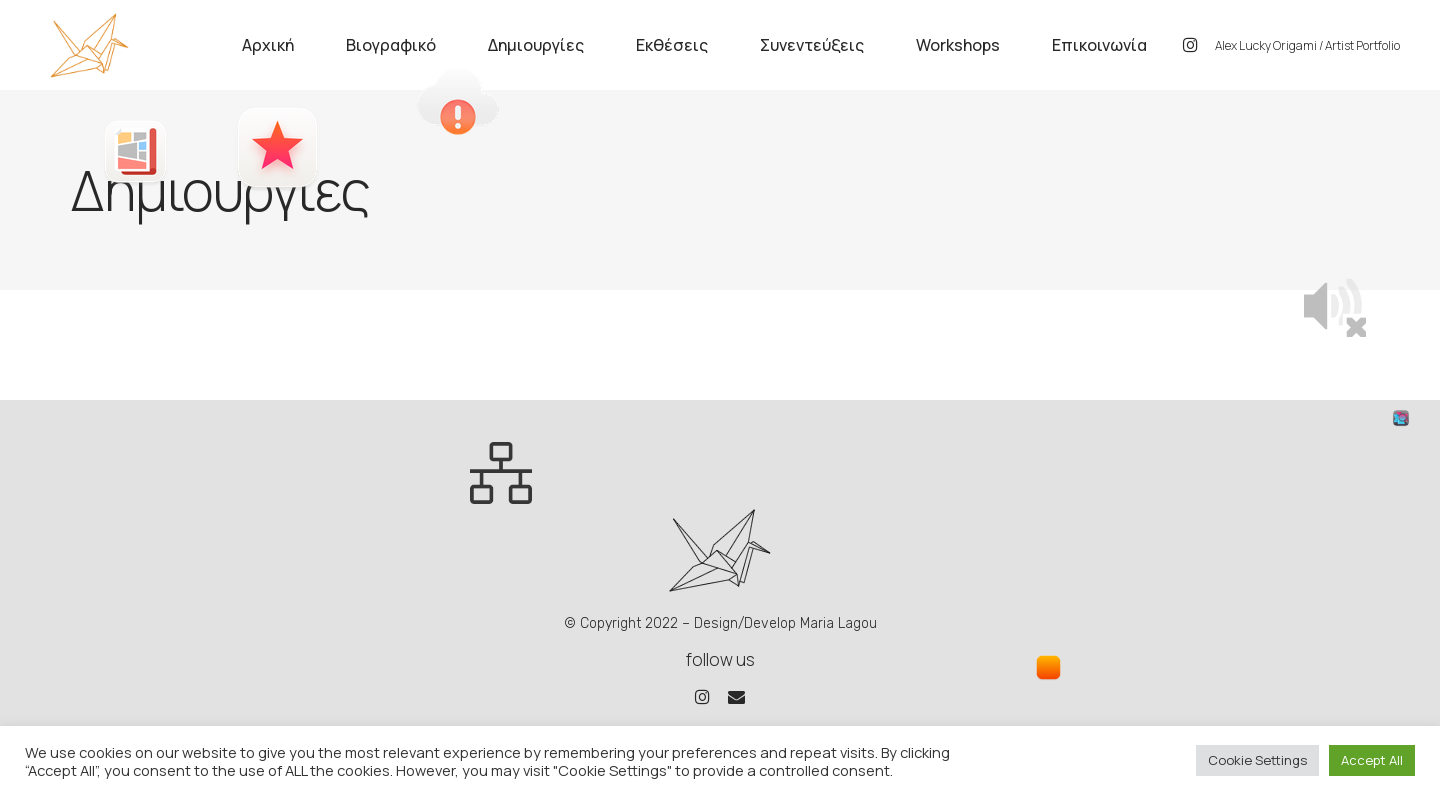  I want to click on blank orange app template for macos icon design, so click(1048, 667).